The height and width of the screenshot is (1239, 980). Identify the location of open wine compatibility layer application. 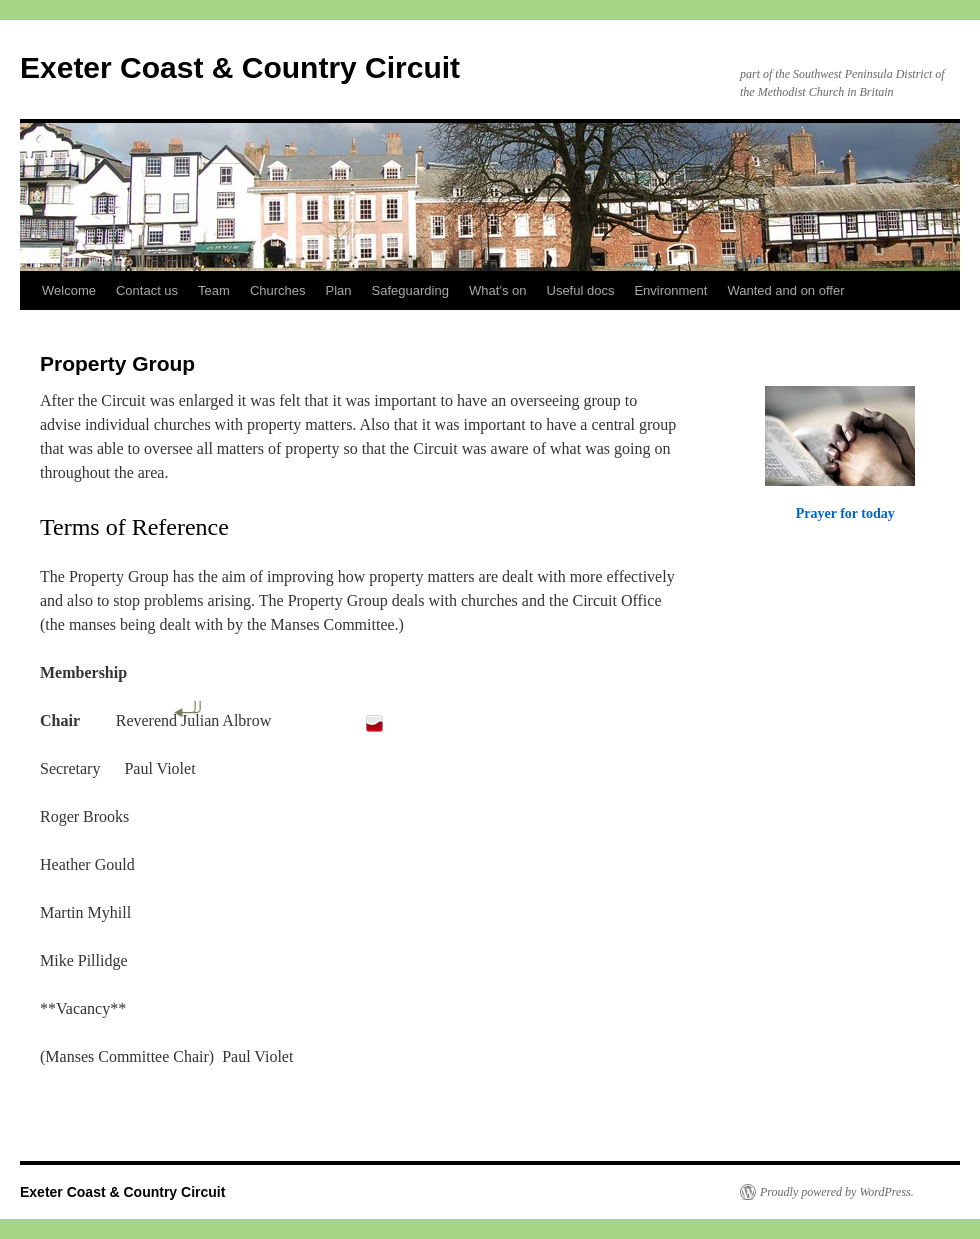
(374, 723).